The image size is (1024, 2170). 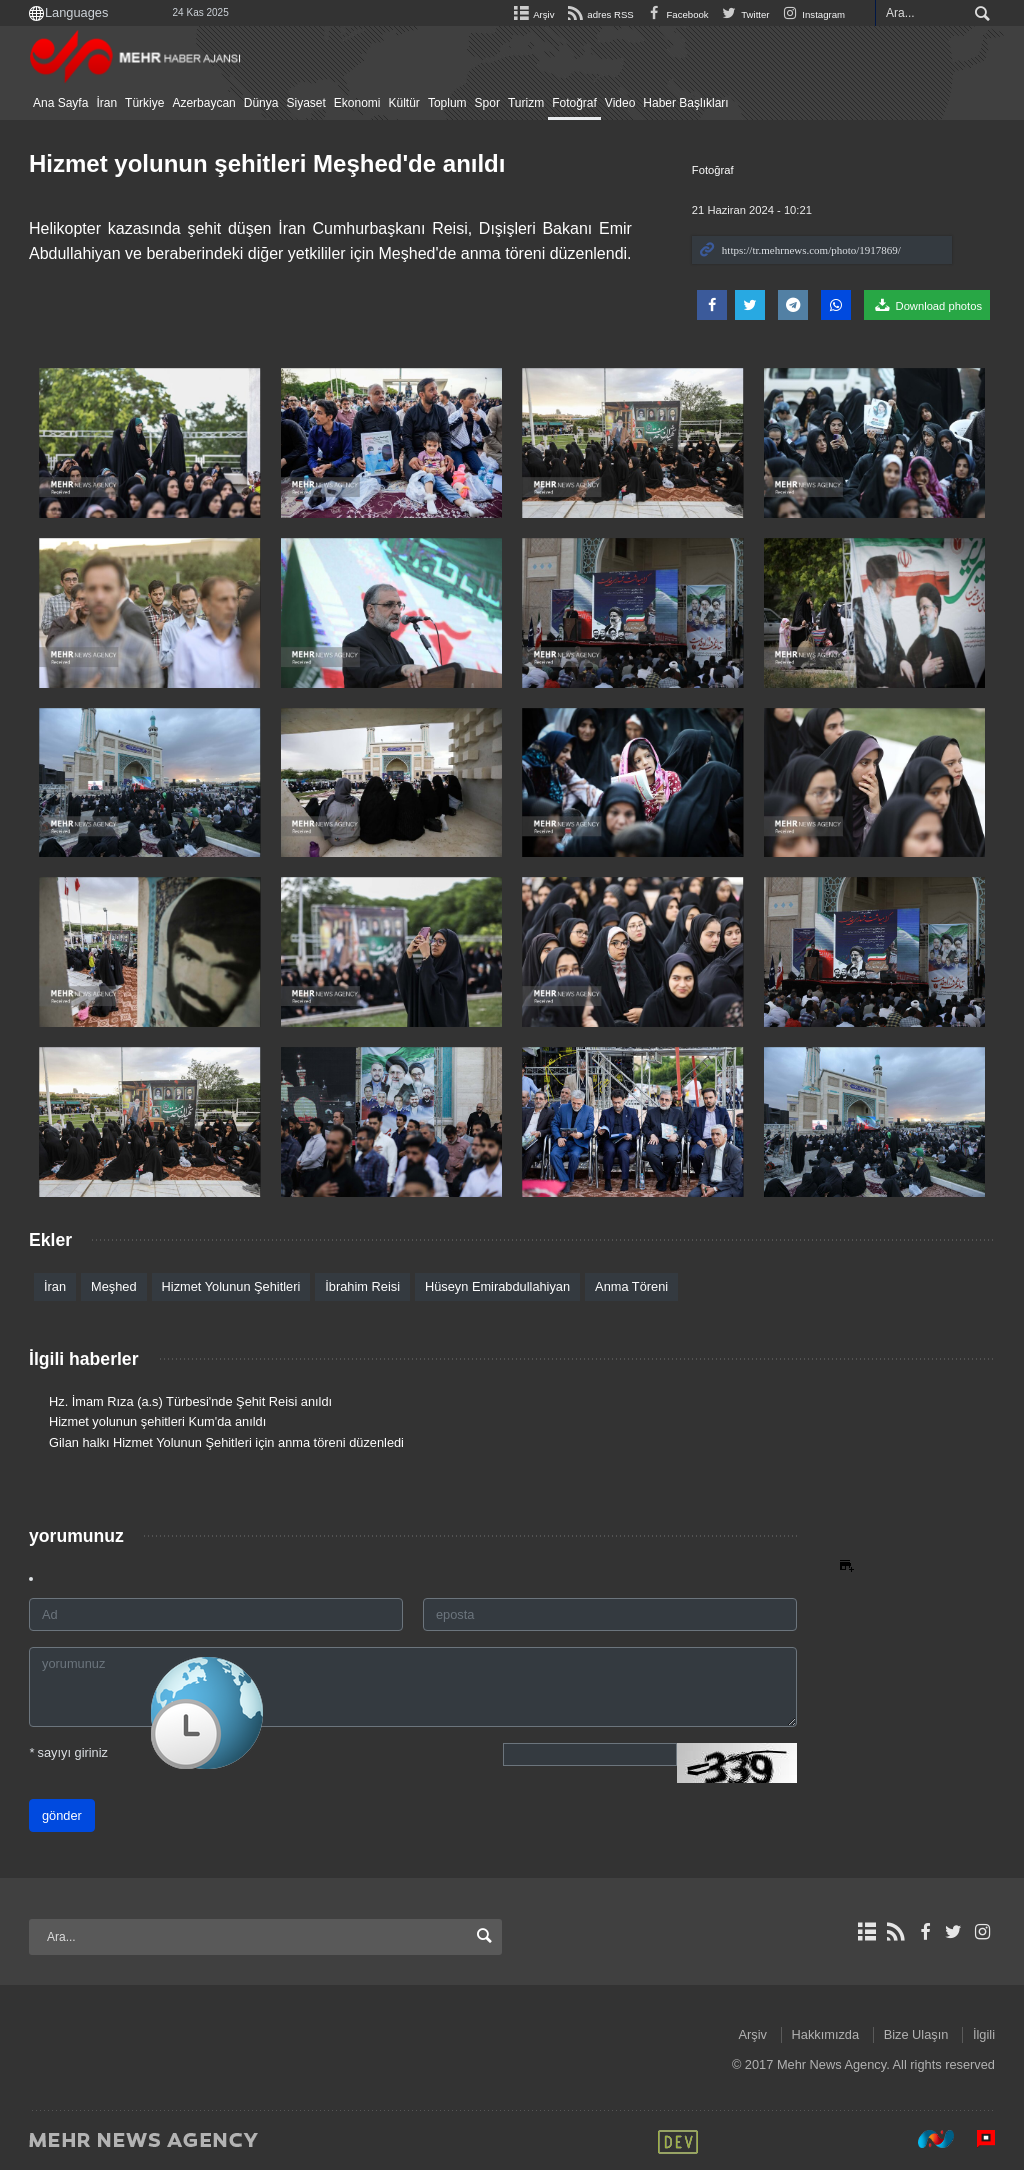 What do you see at coordinates (207, 1713) in the screenshot?
I see `view world clock or time zones` at bounding box center [207, 1713].